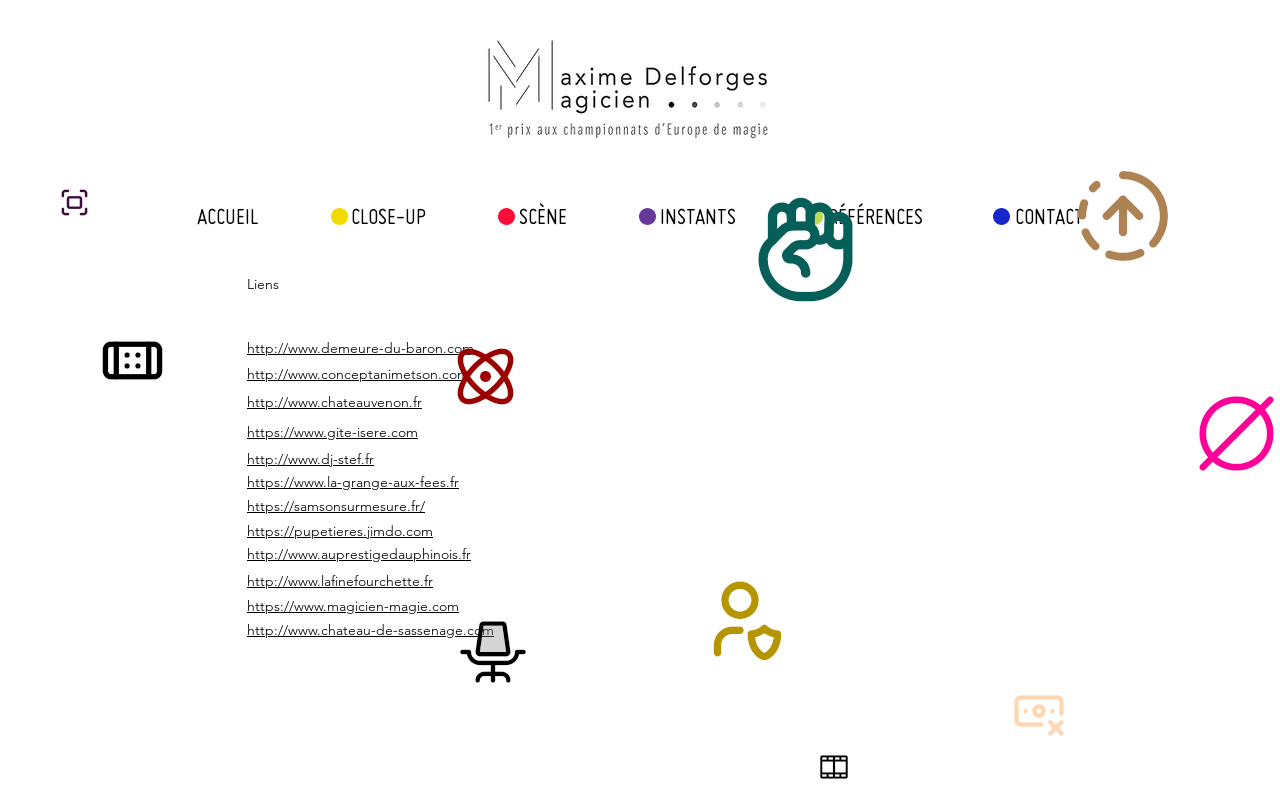  I want to click on access first aid or medical resources, so click(132, 360).